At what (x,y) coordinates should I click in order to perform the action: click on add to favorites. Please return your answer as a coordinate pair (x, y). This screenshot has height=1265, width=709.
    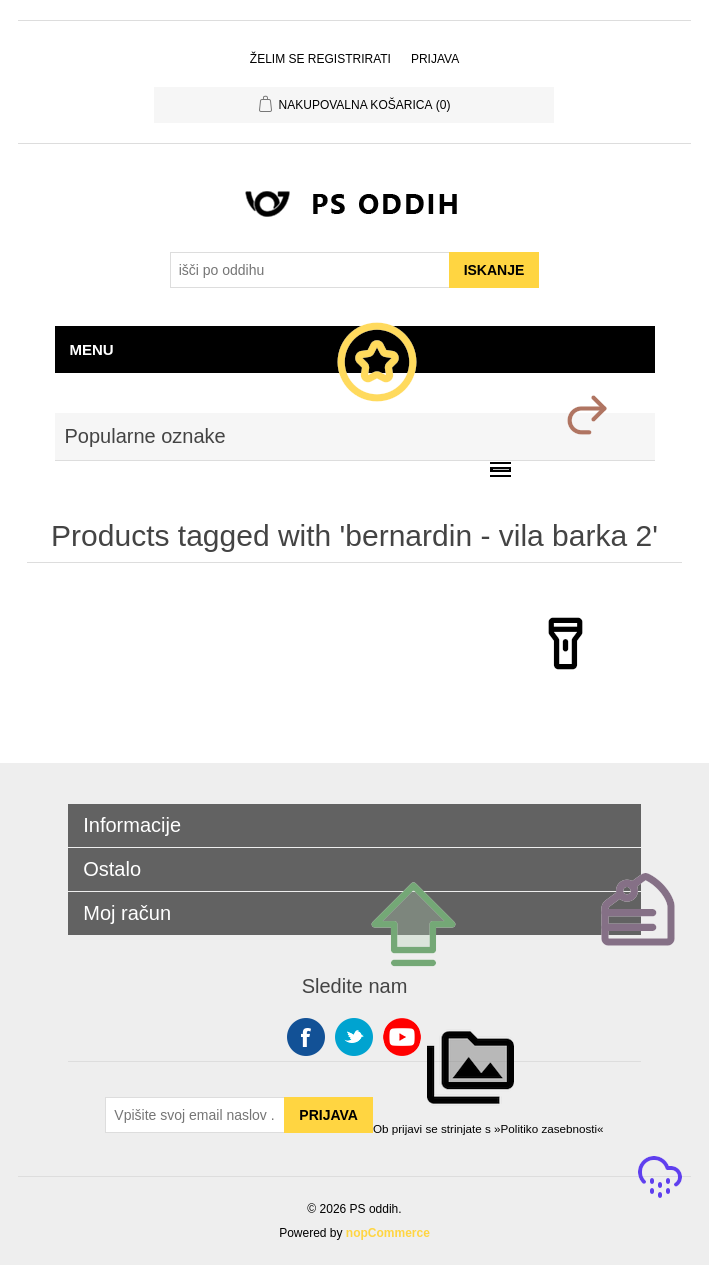
    Looking at the image, I should click on (377, 362).